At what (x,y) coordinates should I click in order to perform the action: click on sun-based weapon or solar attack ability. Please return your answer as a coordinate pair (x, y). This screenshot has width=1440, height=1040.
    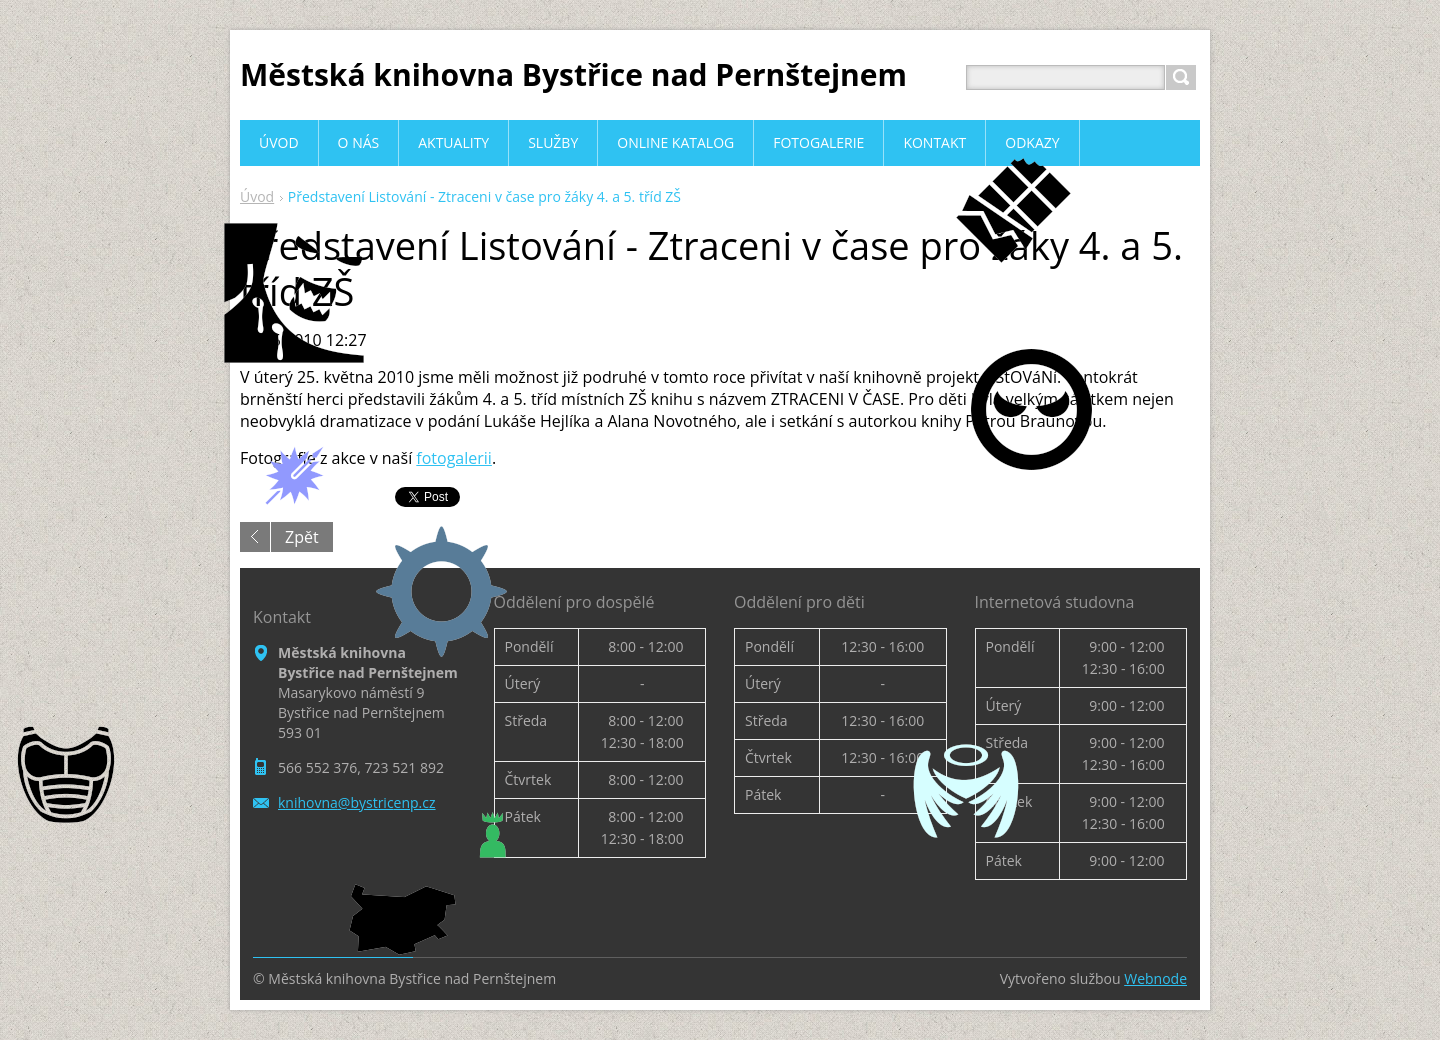
    Looking at the image, I should click on (294, 475).